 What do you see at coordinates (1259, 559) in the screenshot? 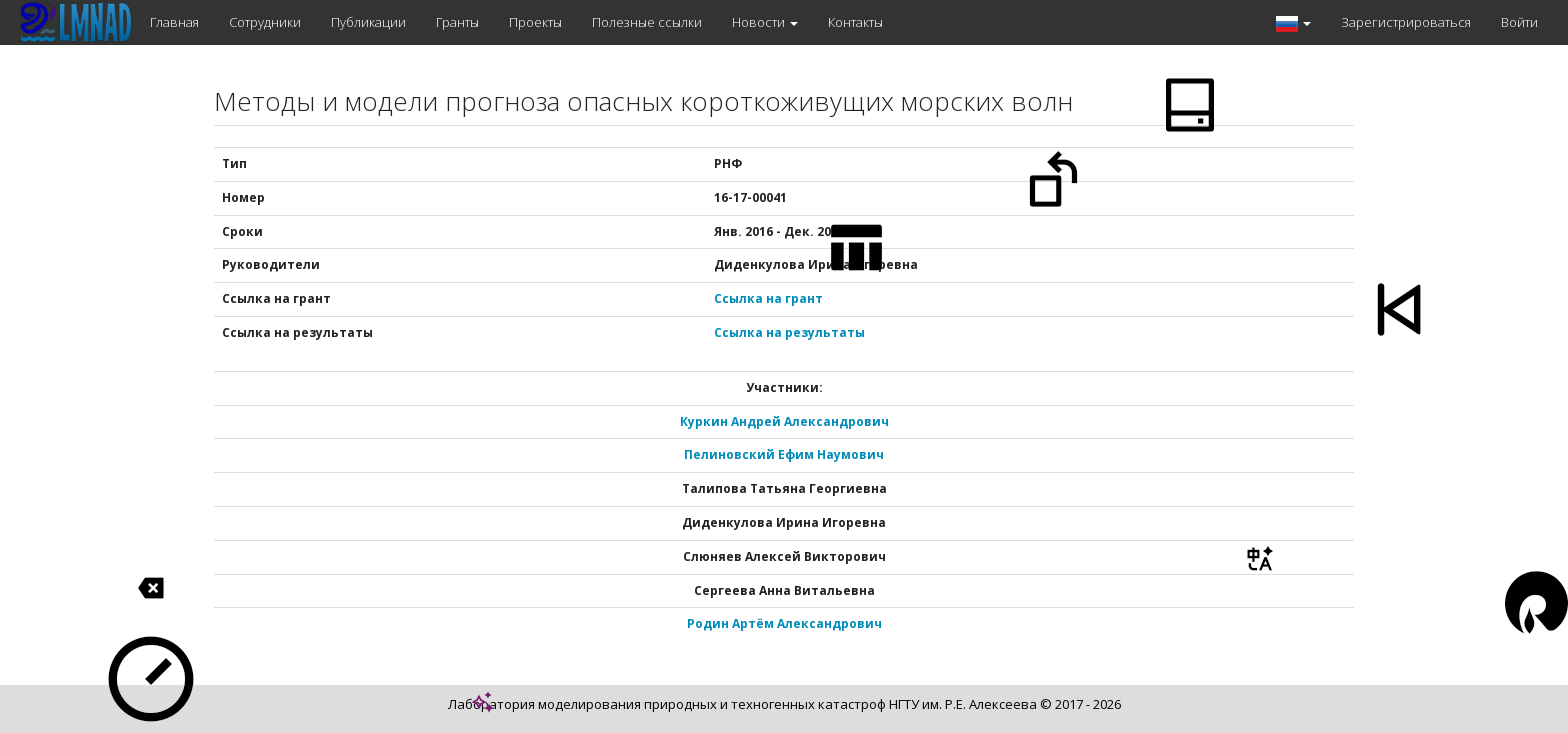
I see `translate text using AI` at bounding box center [1259, 559].